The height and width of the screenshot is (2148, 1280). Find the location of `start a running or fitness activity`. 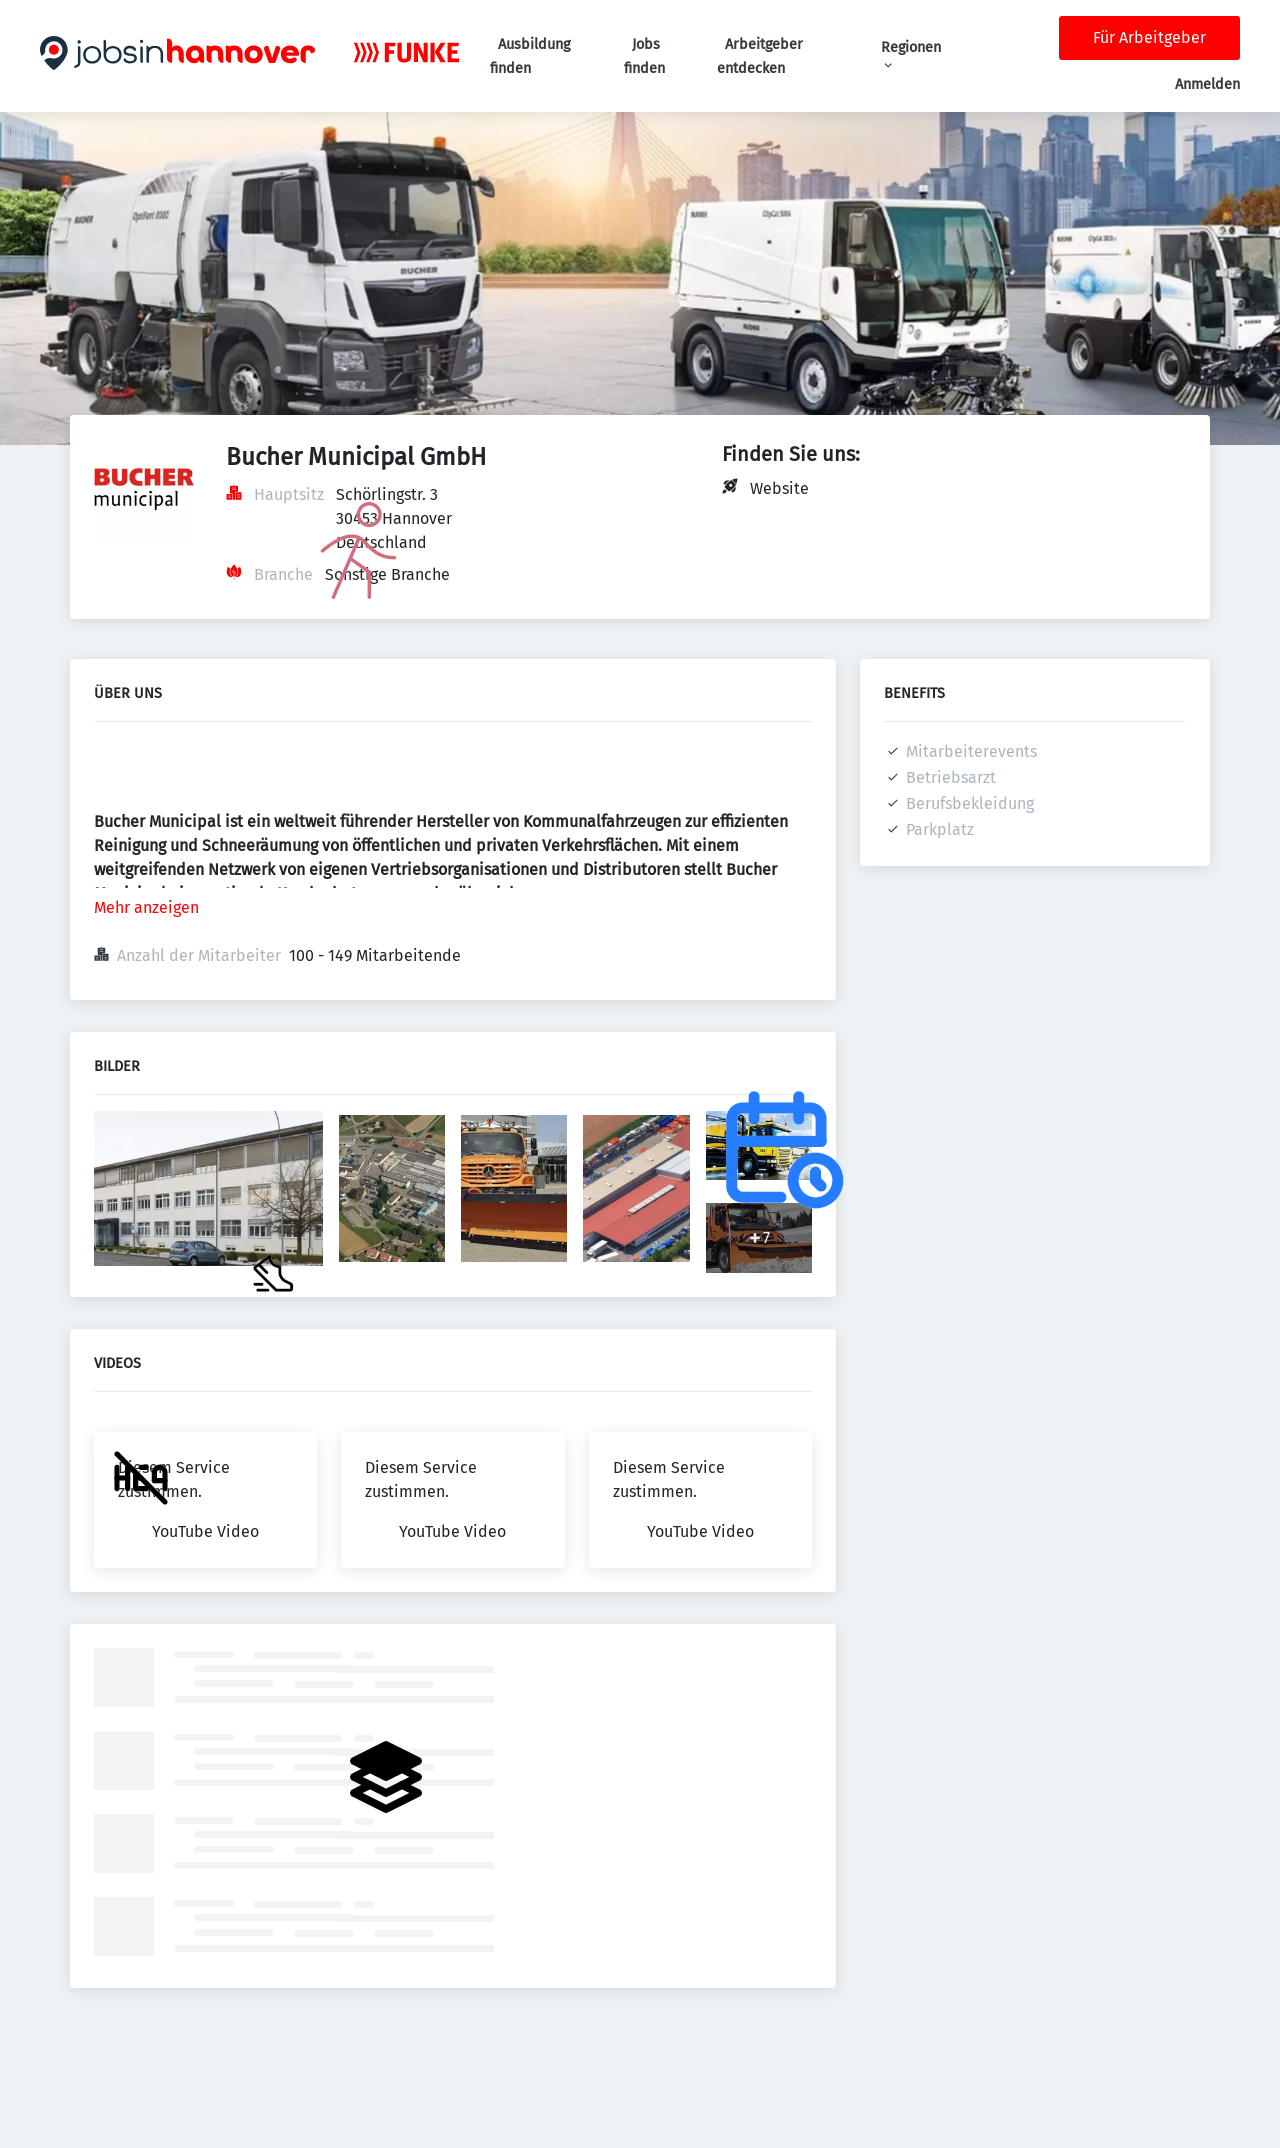

start a running or fitness activity is located at coordinates (272, 1275).